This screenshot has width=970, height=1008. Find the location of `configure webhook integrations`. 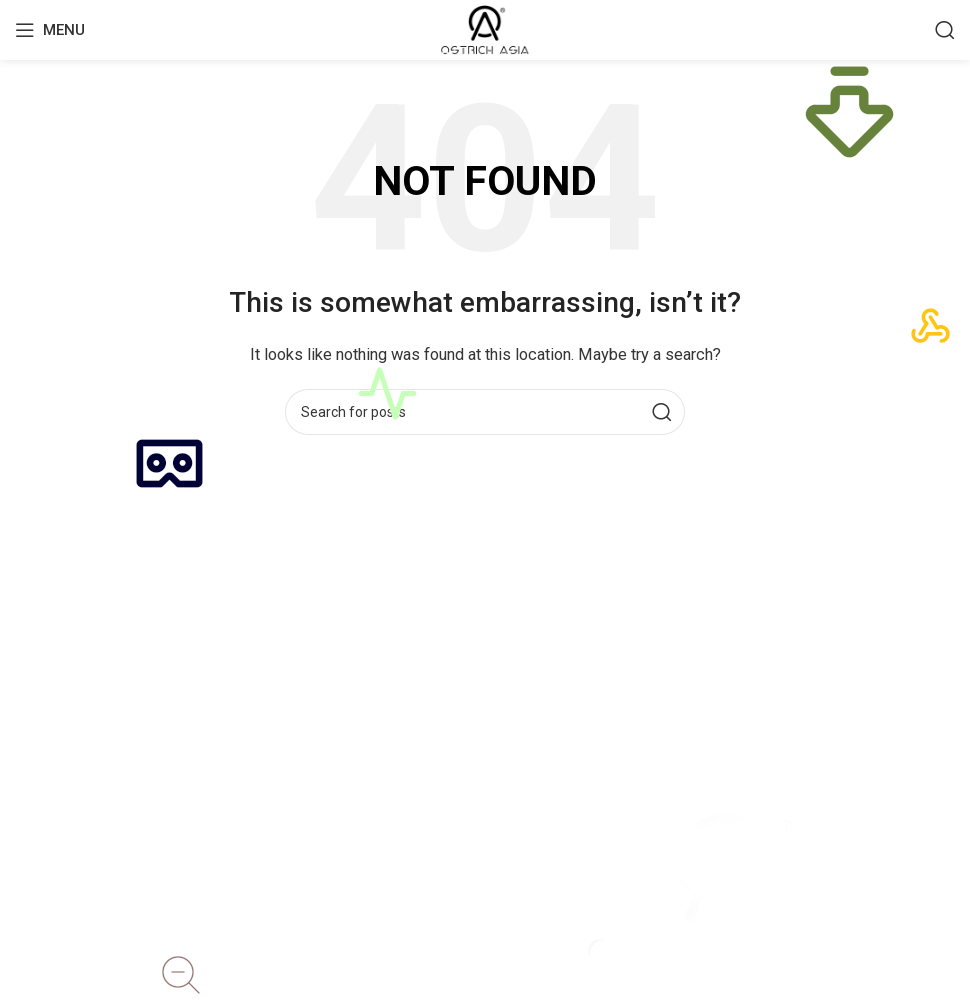

configure webhook integrations is located at coordinates (930, 327).